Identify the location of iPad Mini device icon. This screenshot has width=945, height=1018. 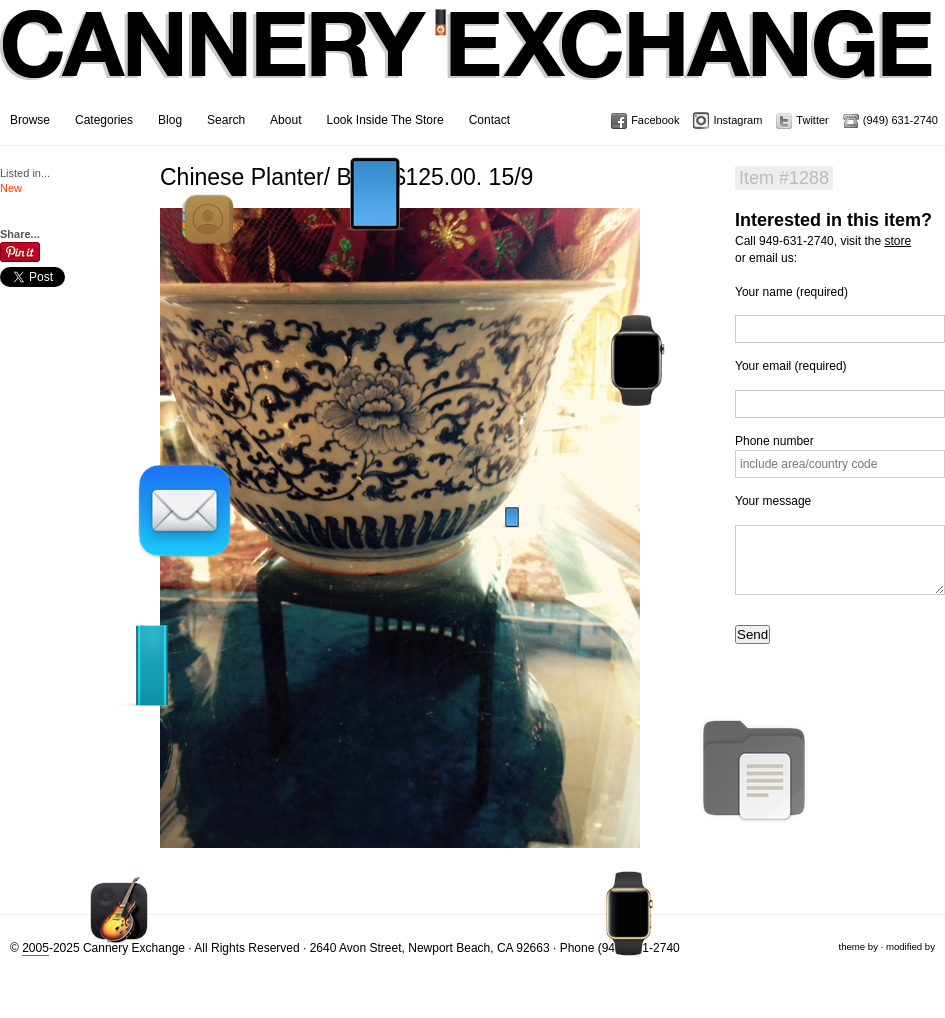
(375, 186).